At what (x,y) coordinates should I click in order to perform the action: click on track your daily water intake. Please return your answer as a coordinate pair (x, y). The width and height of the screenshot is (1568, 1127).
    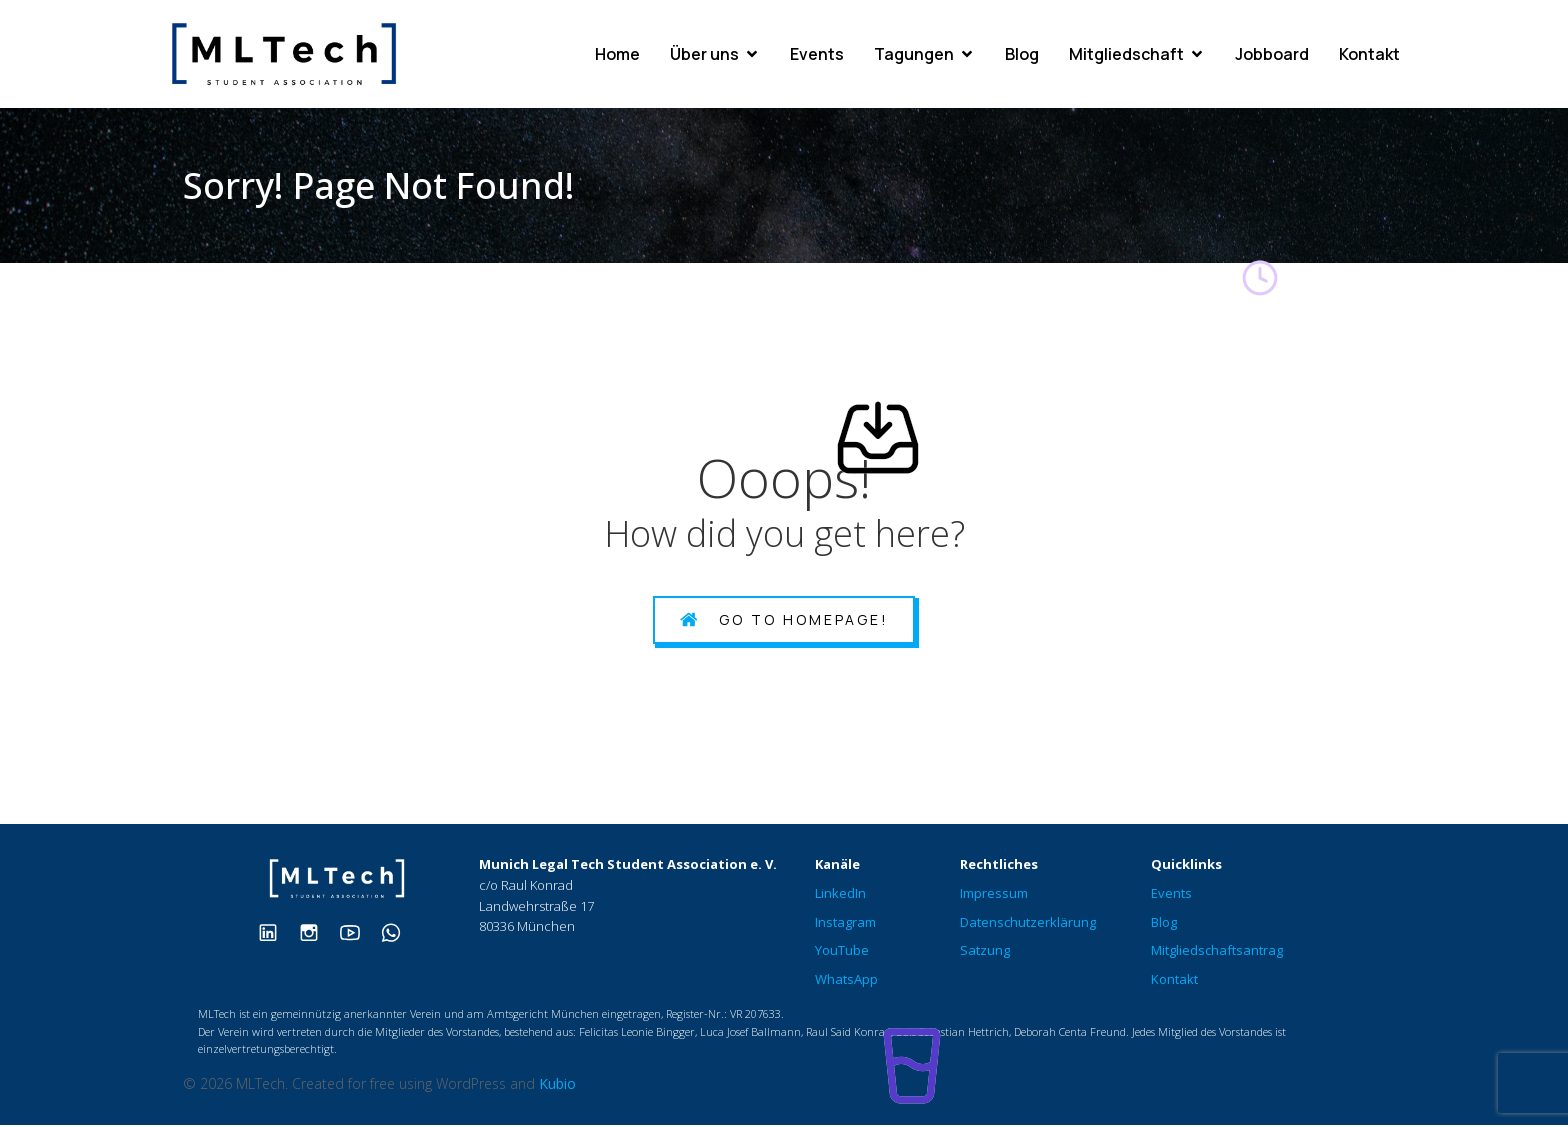
    Looking at the image, I should click on (912, 1064).